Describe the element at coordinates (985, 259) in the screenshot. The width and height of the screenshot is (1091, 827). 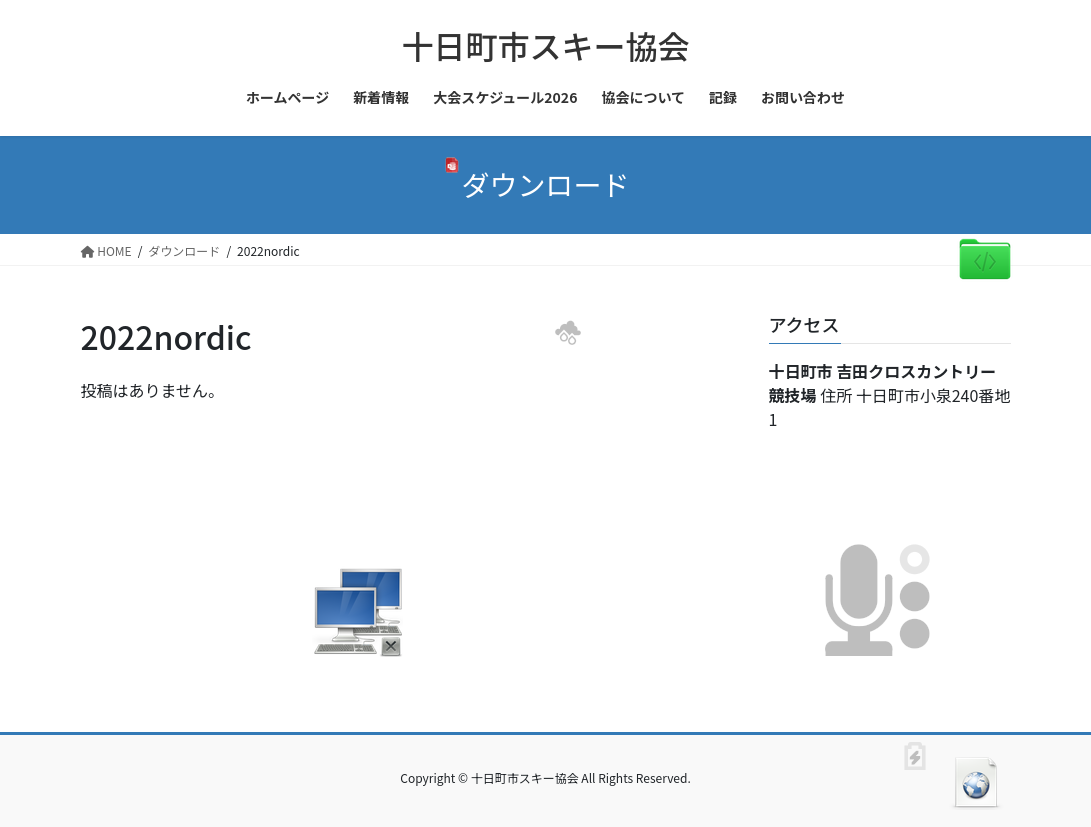
I see `open your code projects folder` at that location.